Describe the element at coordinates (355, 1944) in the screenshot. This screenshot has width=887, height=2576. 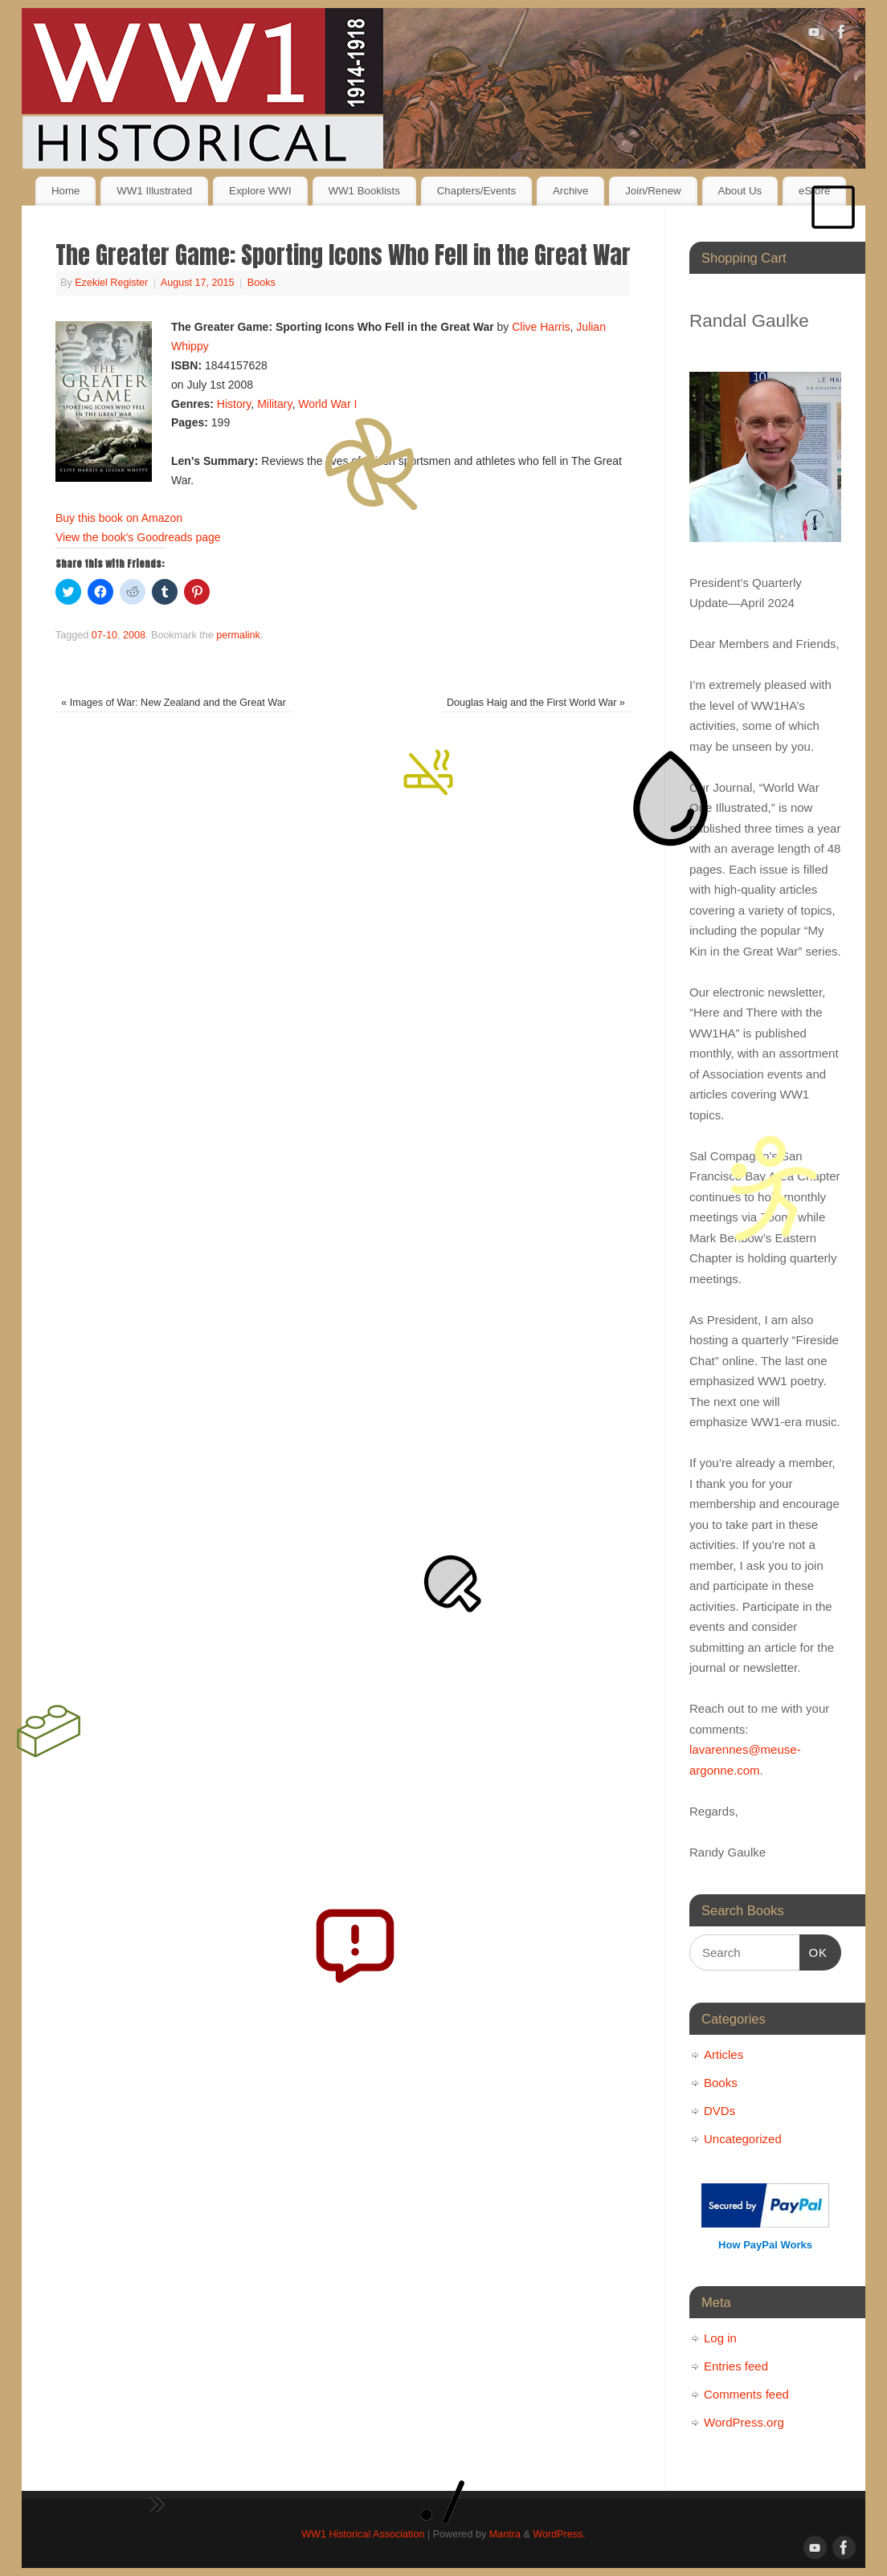
I see `report a message or conversation` at that location.